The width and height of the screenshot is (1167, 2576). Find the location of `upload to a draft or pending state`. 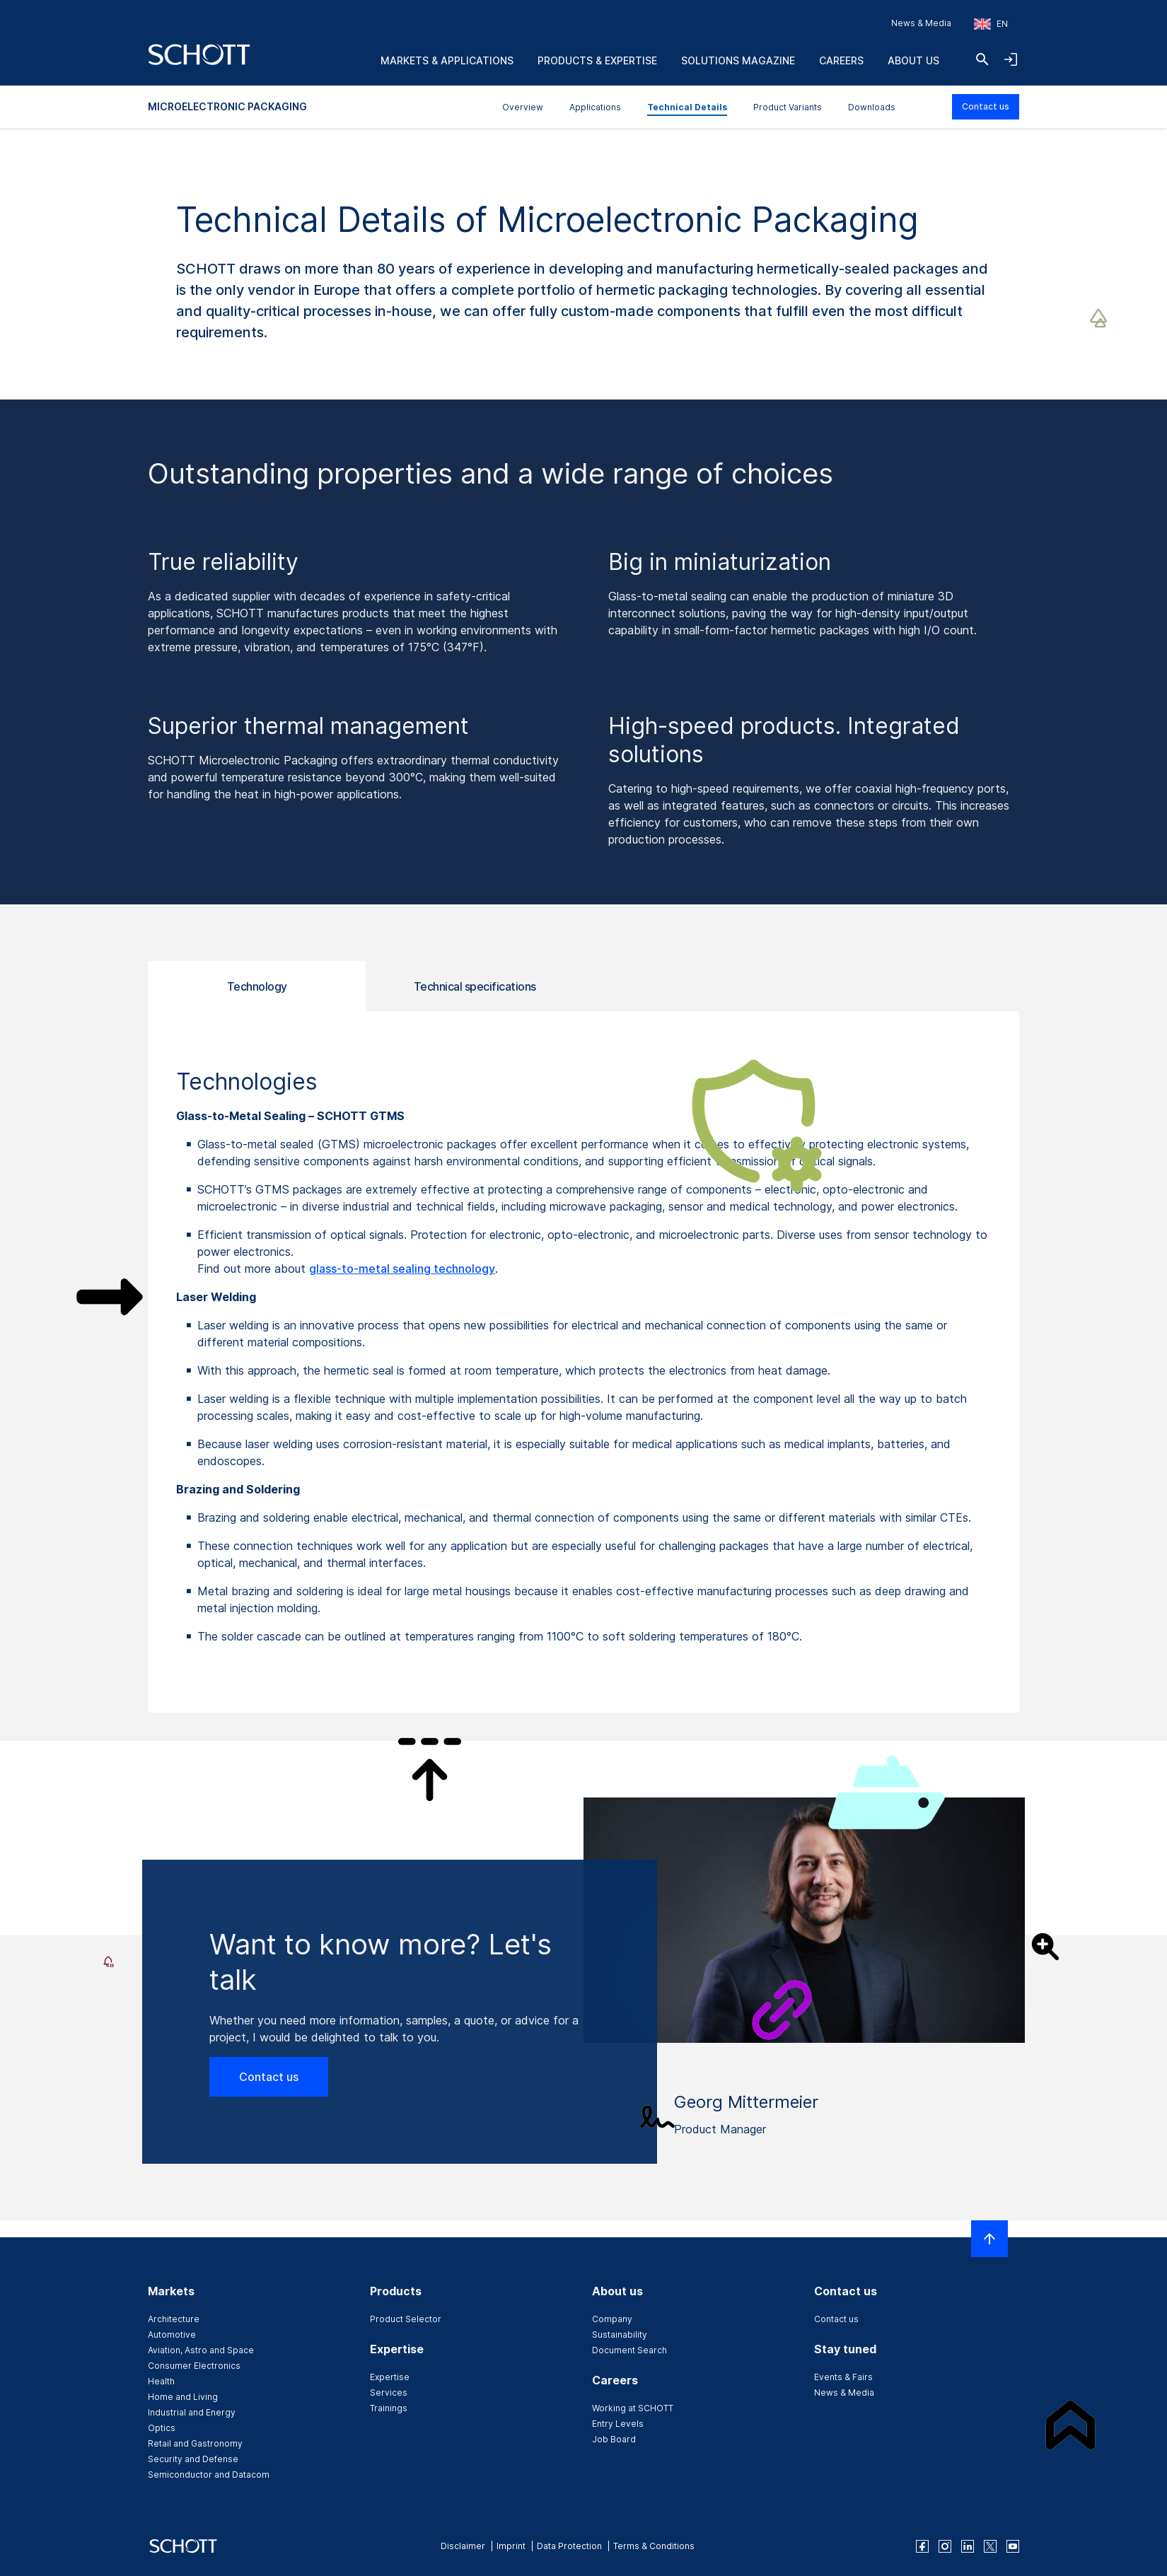

upload to a draft or pending state is located at coordinates (429, 1769).